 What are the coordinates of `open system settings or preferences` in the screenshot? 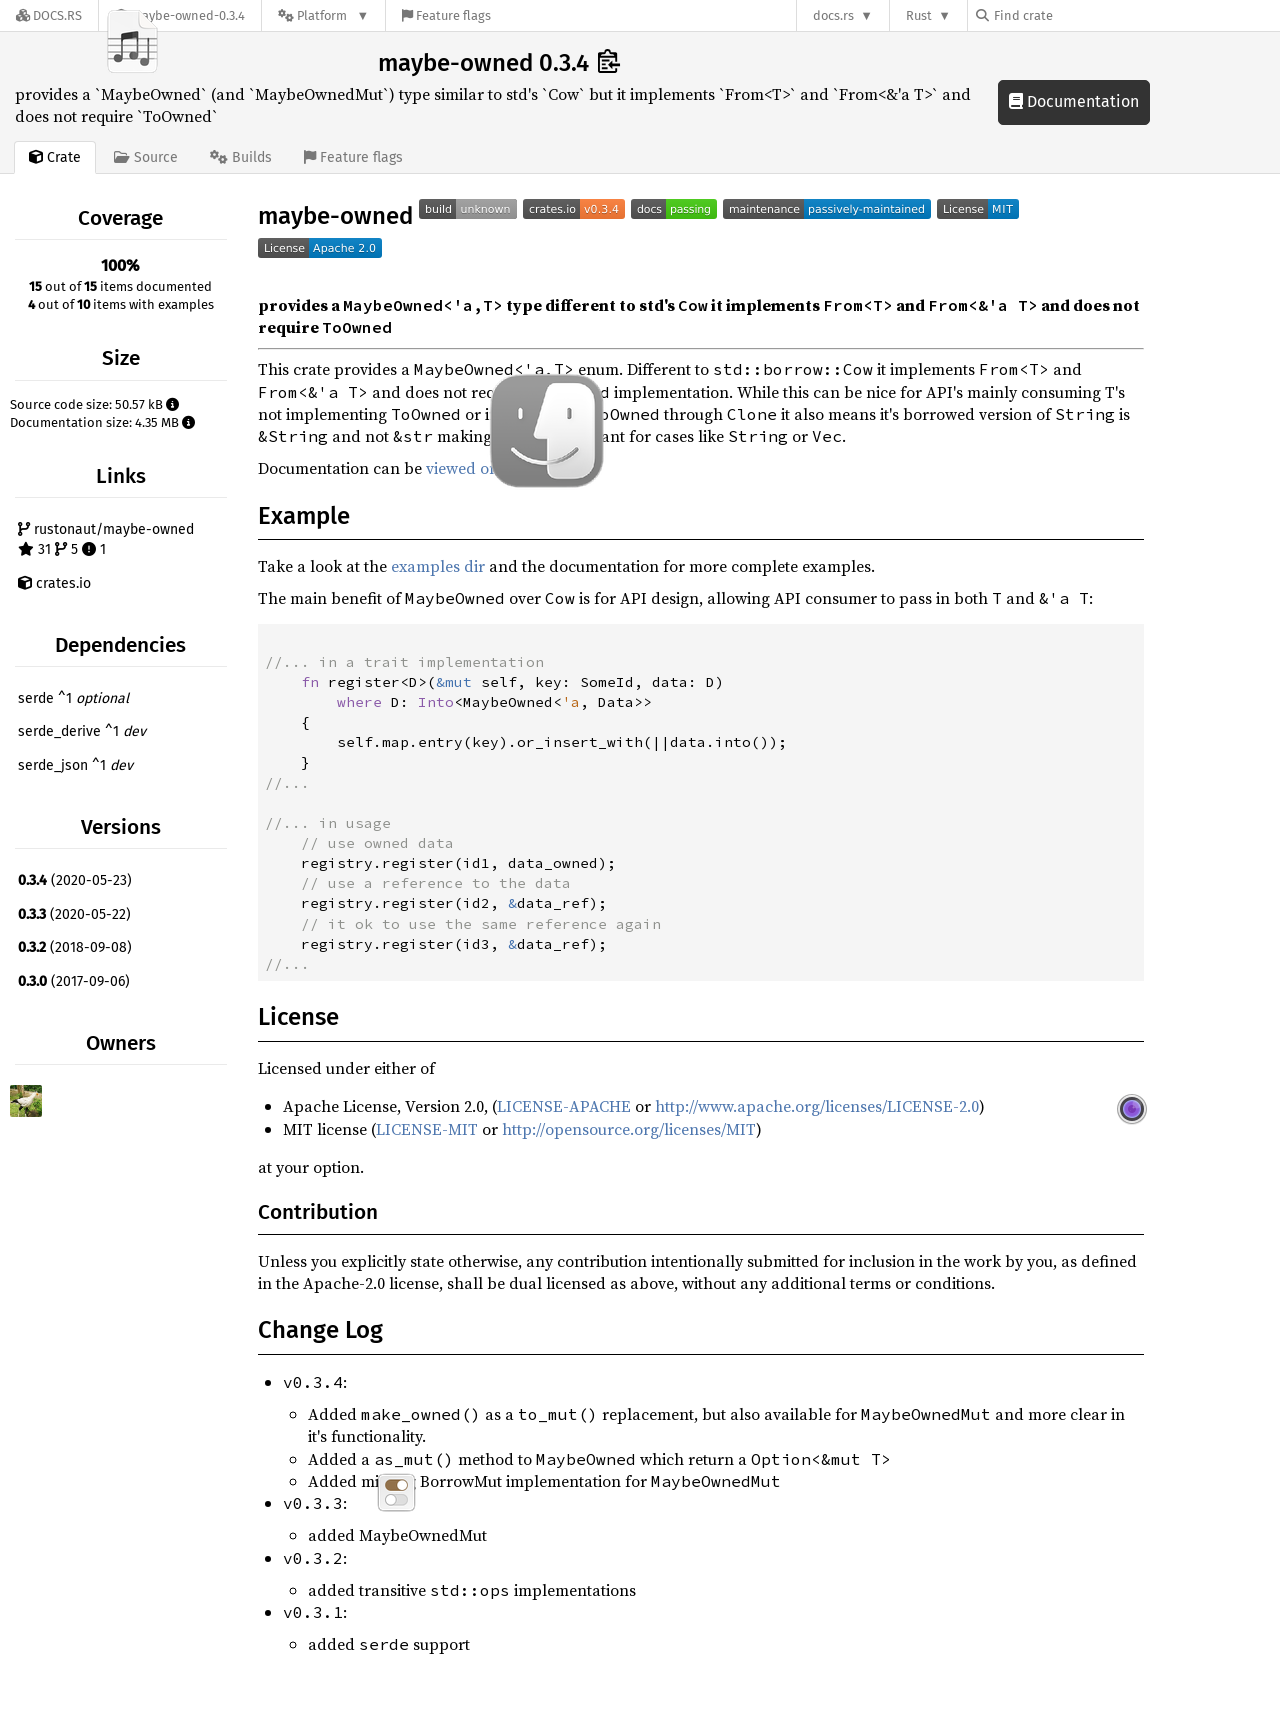 It's located at (396, 1492).